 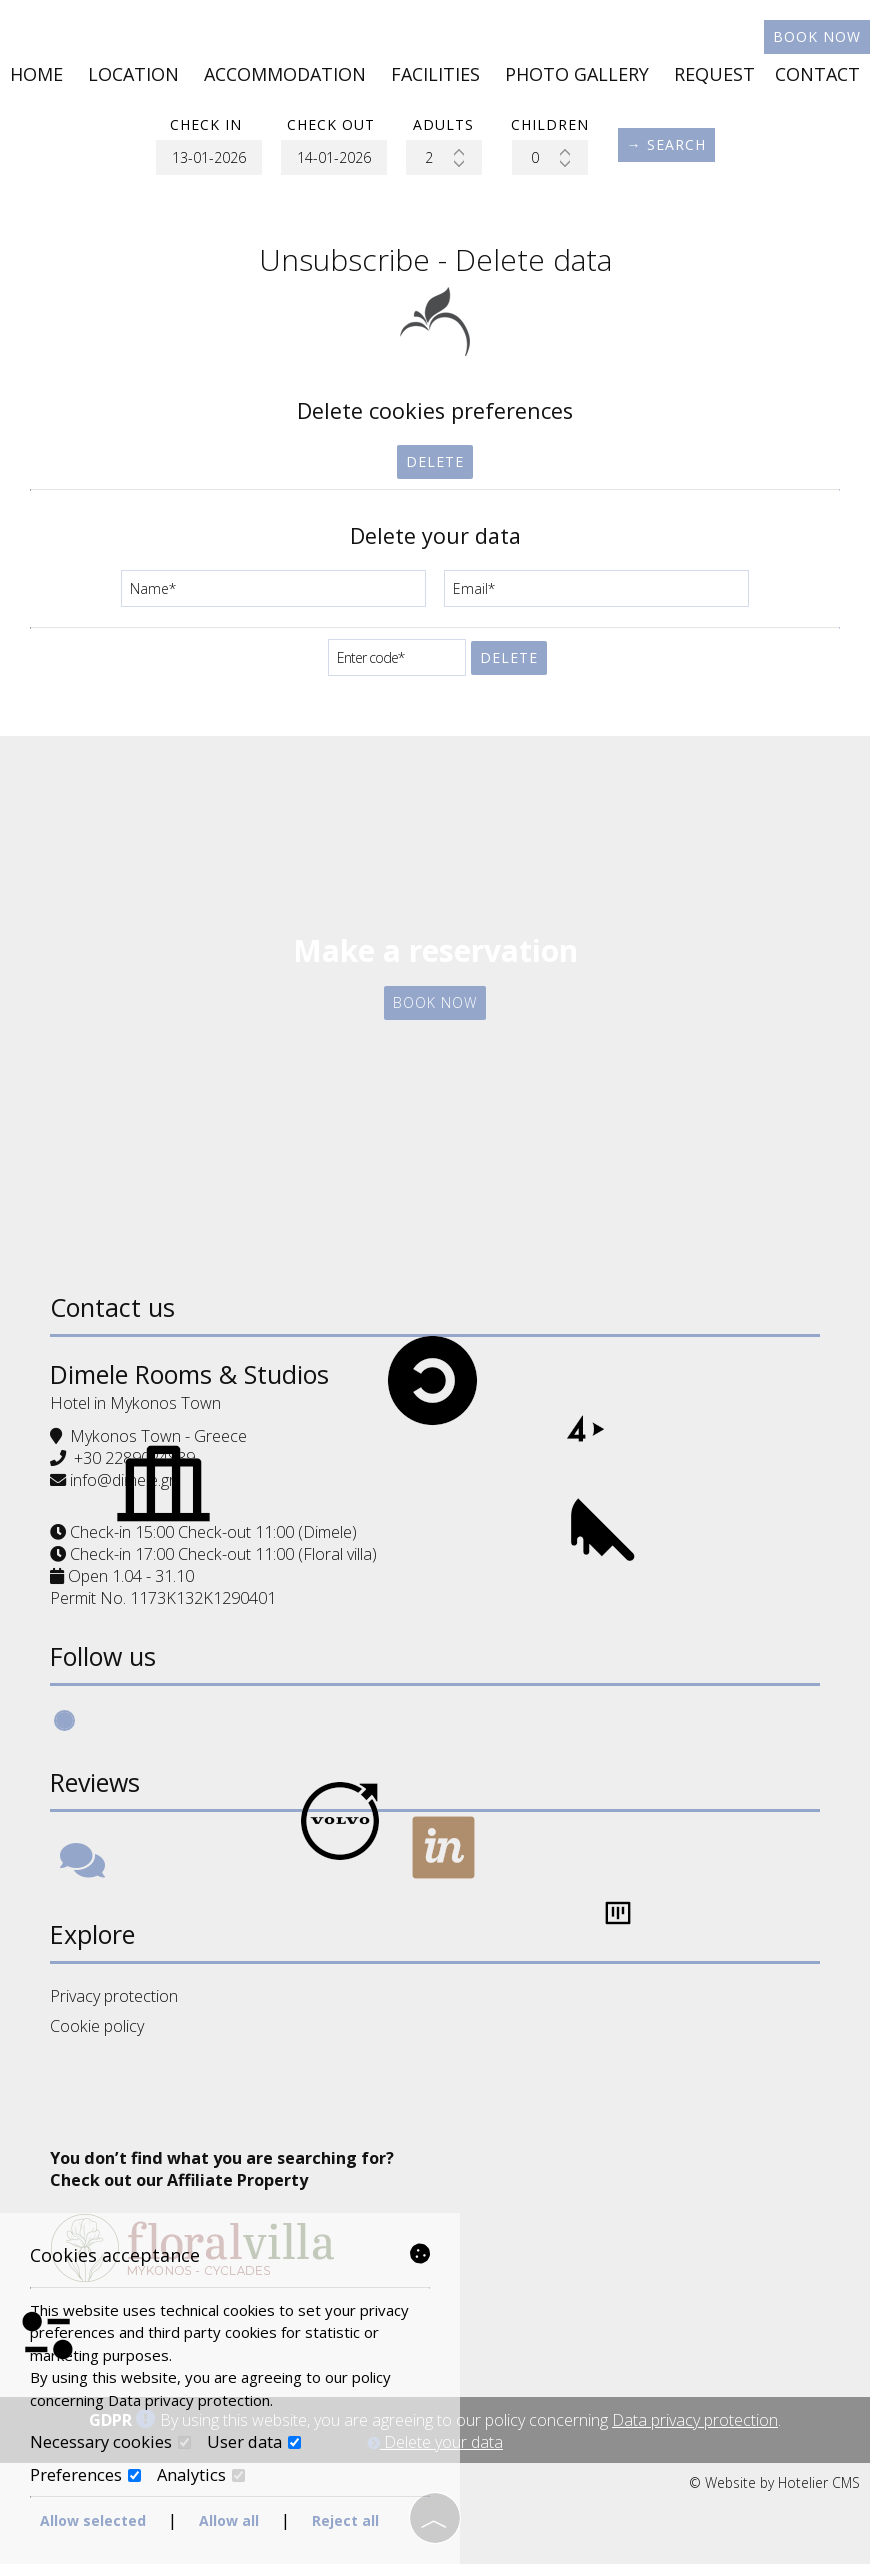 I want to click on adjust audio equalizer settings, so click(x=47, y=2335).